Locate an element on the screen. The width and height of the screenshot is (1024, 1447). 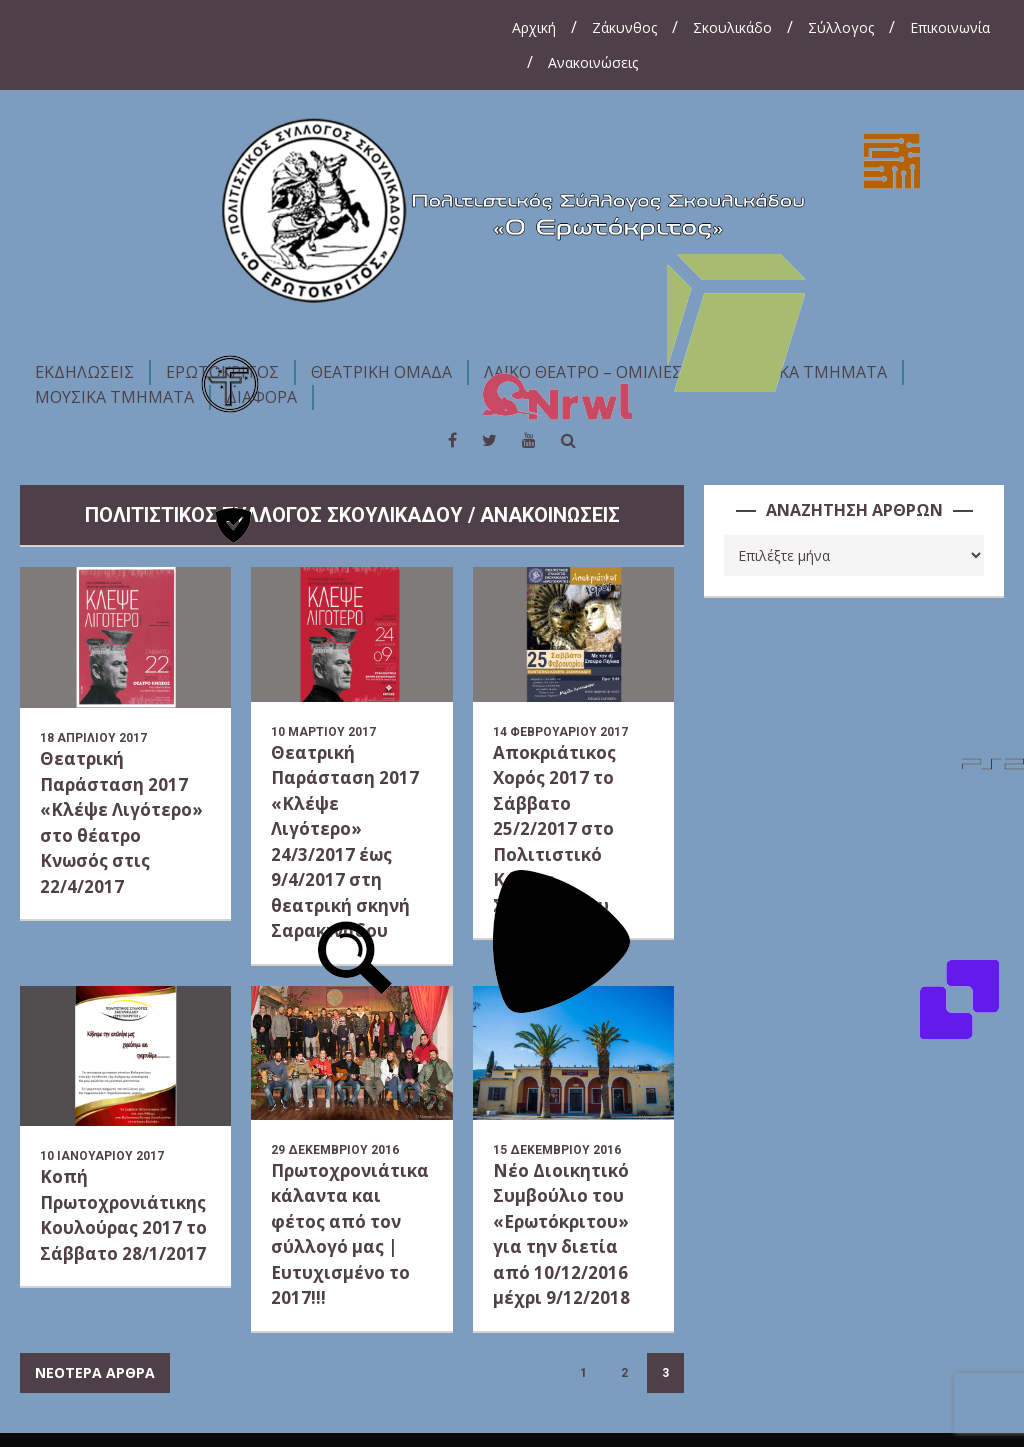
open SearXNG privacy-focused search engine is located at coordinates (355, 958).